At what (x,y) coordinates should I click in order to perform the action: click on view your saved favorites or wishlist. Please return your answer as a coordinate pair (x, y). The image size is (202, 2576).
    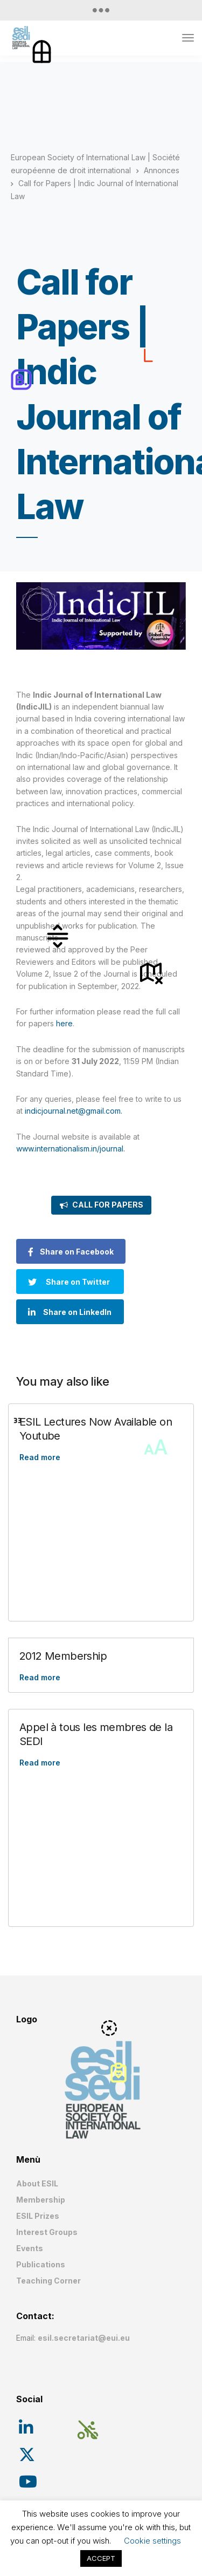
    Looking at the image, I should click on (119, 2073).